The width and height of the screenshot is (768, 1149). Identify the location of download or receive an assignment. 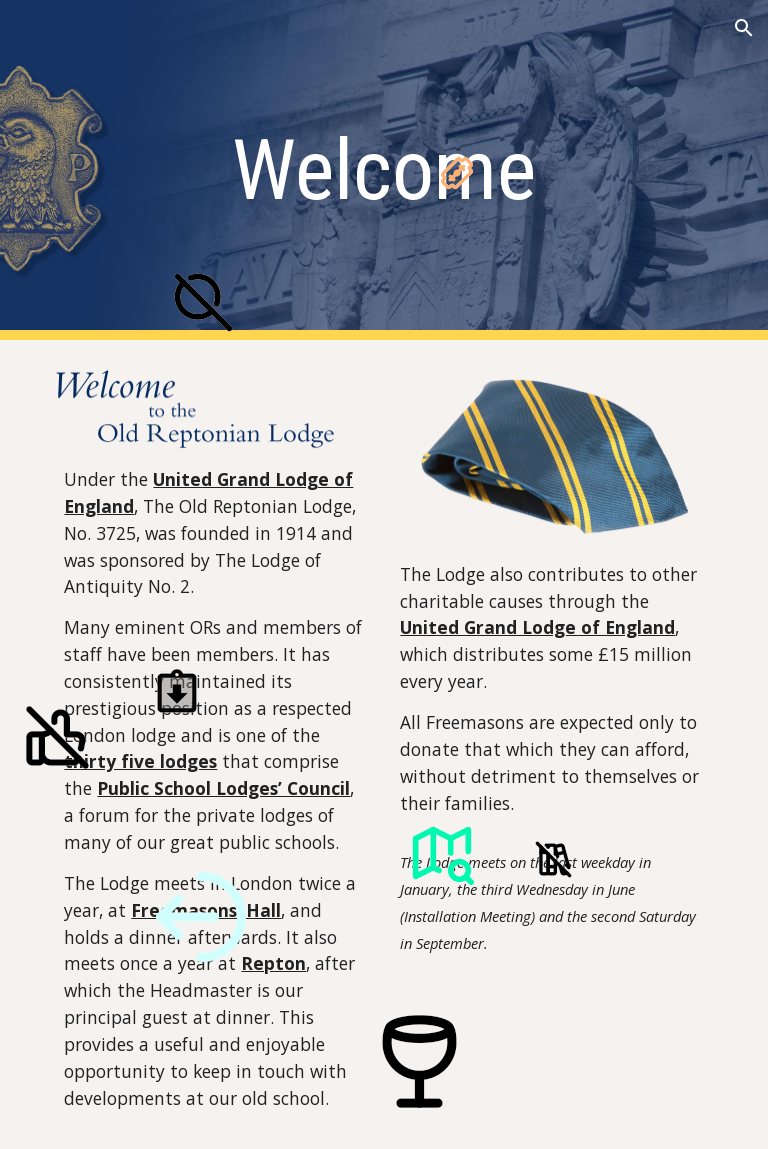
(177, 693).